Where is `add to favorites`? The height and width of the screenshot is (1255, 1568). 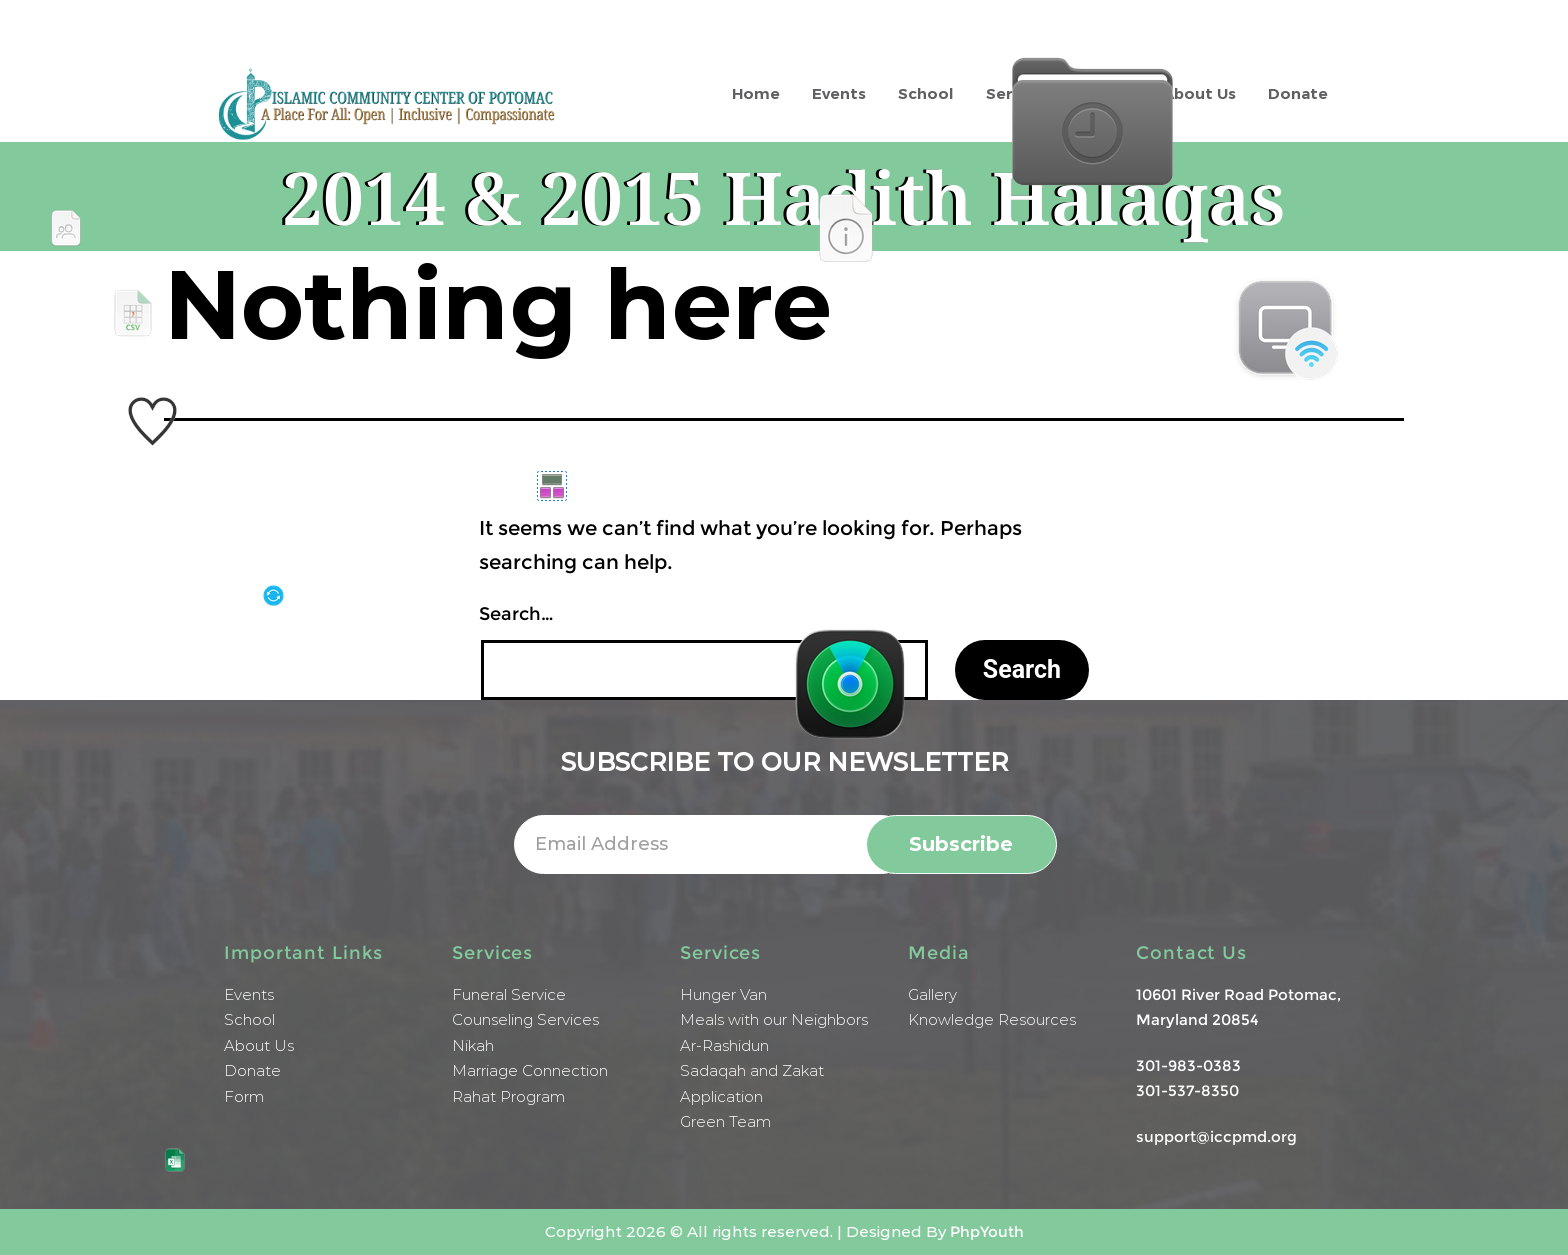
add to favorites is located at coordinates (152, 421).